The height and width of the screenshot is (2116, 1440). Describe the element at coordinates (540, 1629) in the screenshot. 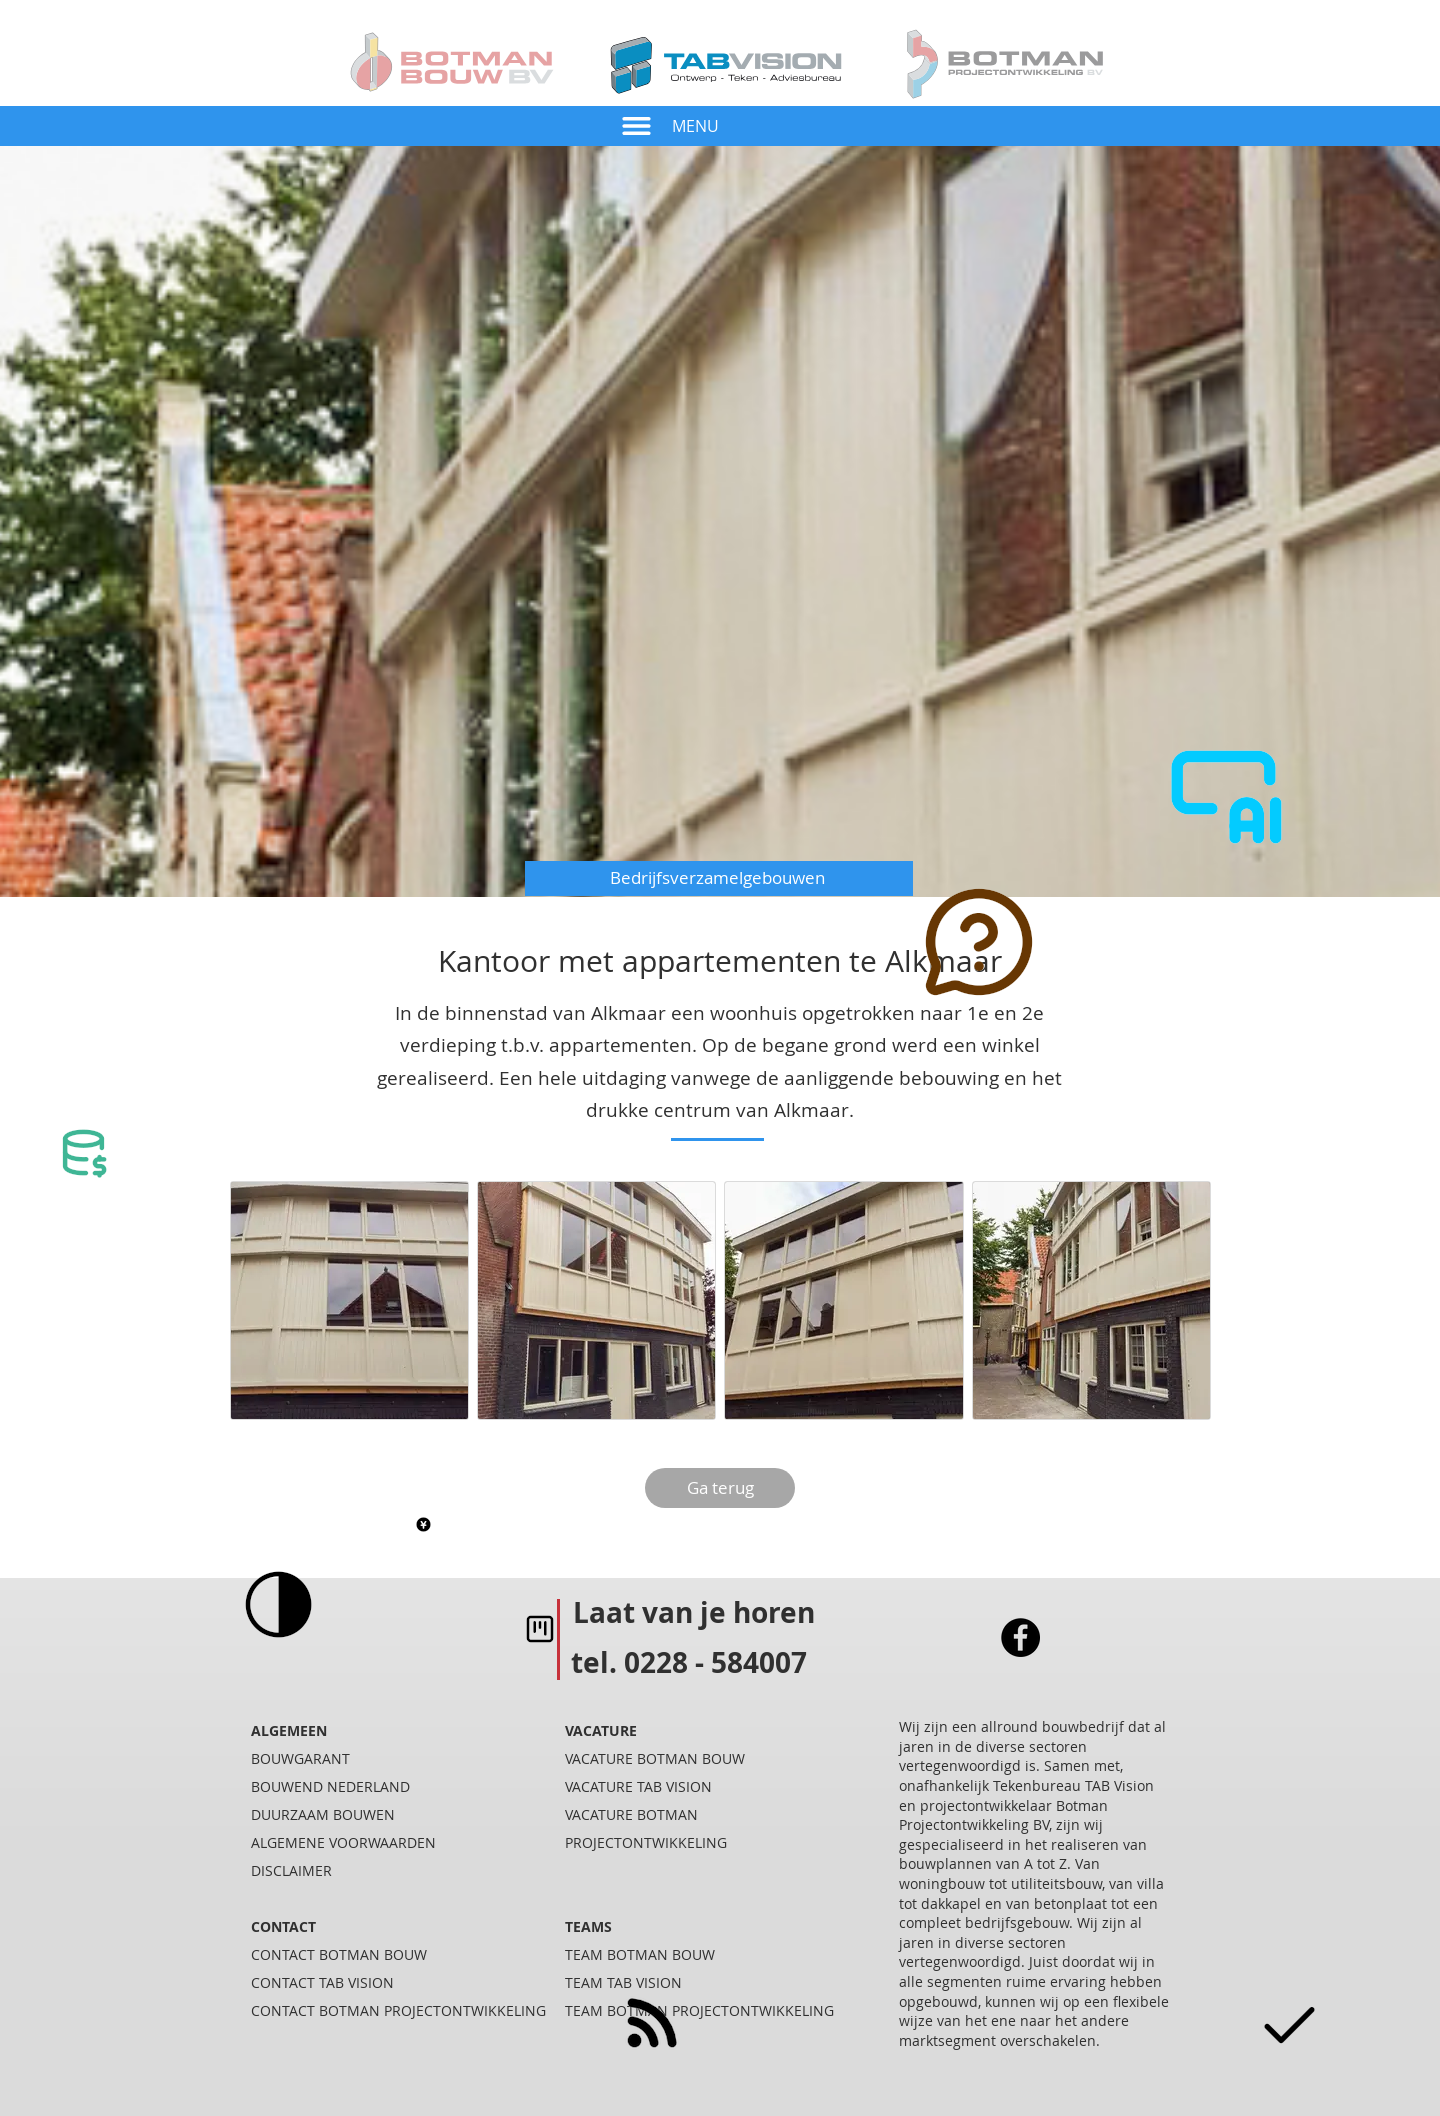

I see `open kanban board view` at that location.